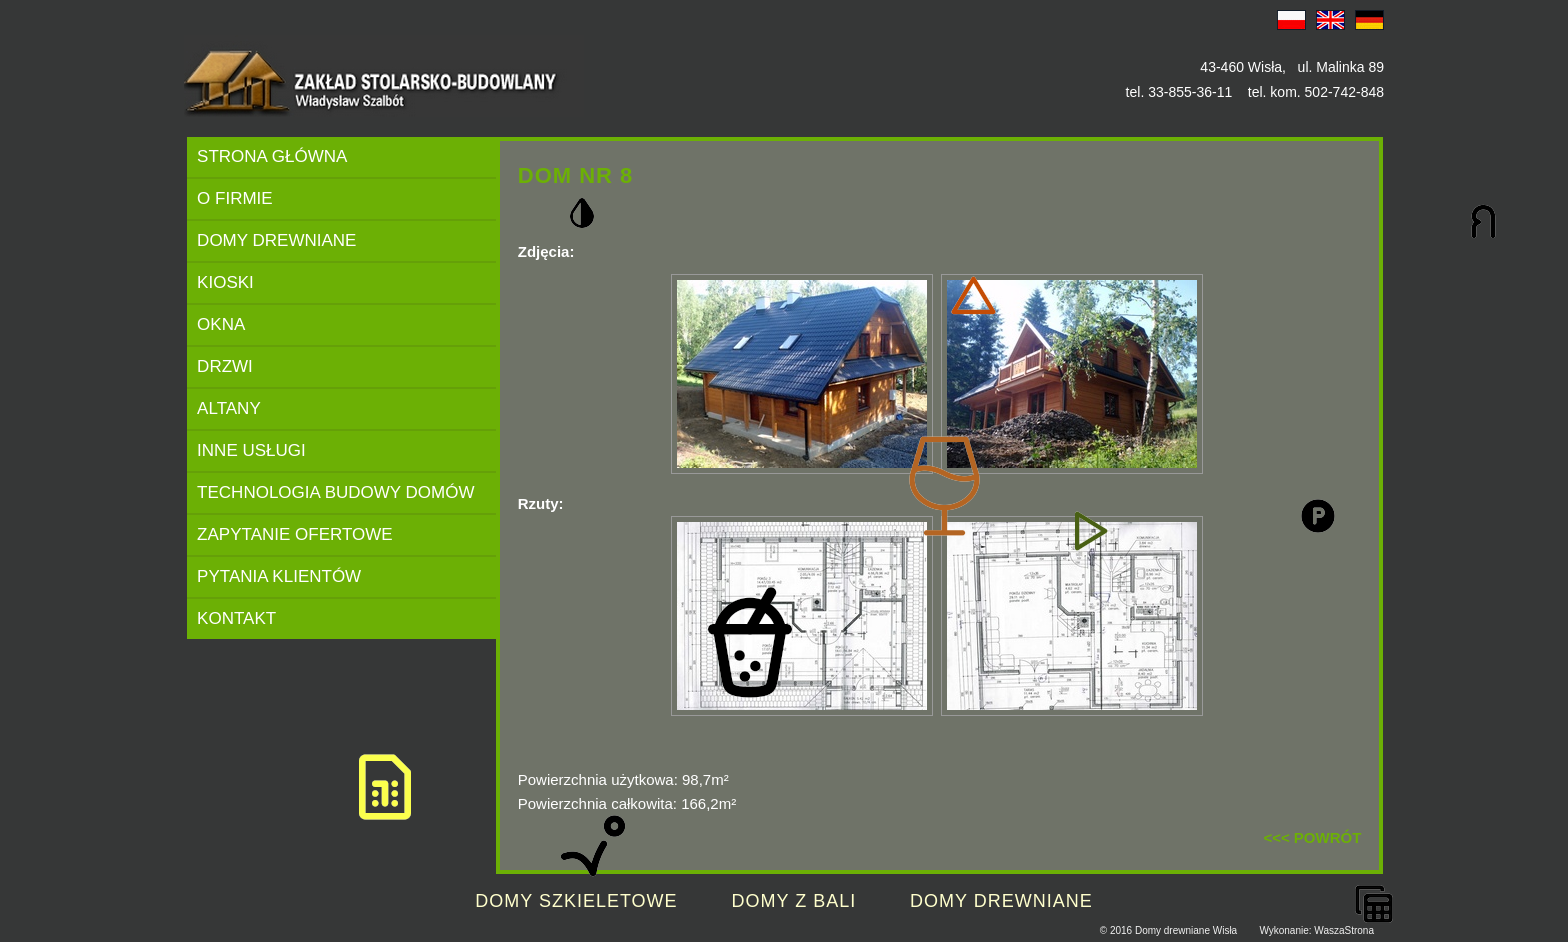  Describe the element at coordinates (385, 787) in the screenshot. I see `manage SIM card settings` at that location.